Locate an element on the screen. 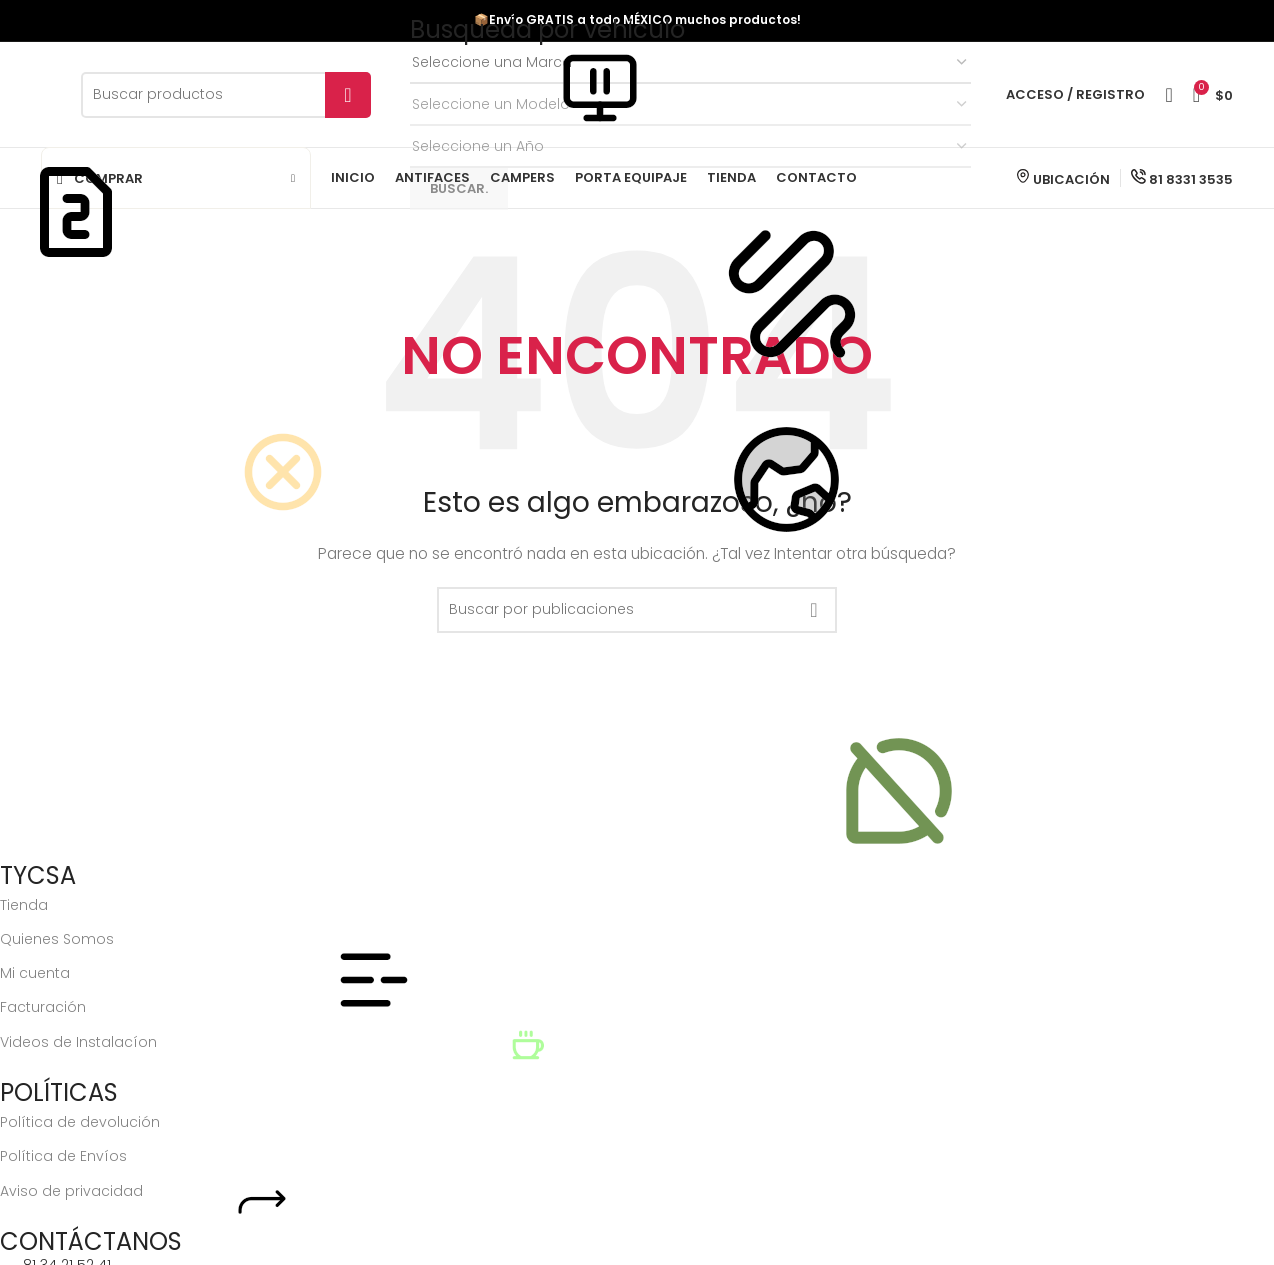 This screenshot has width=1274, height=1265. mute or disable chat notifications is located at coordinates (897, 793).